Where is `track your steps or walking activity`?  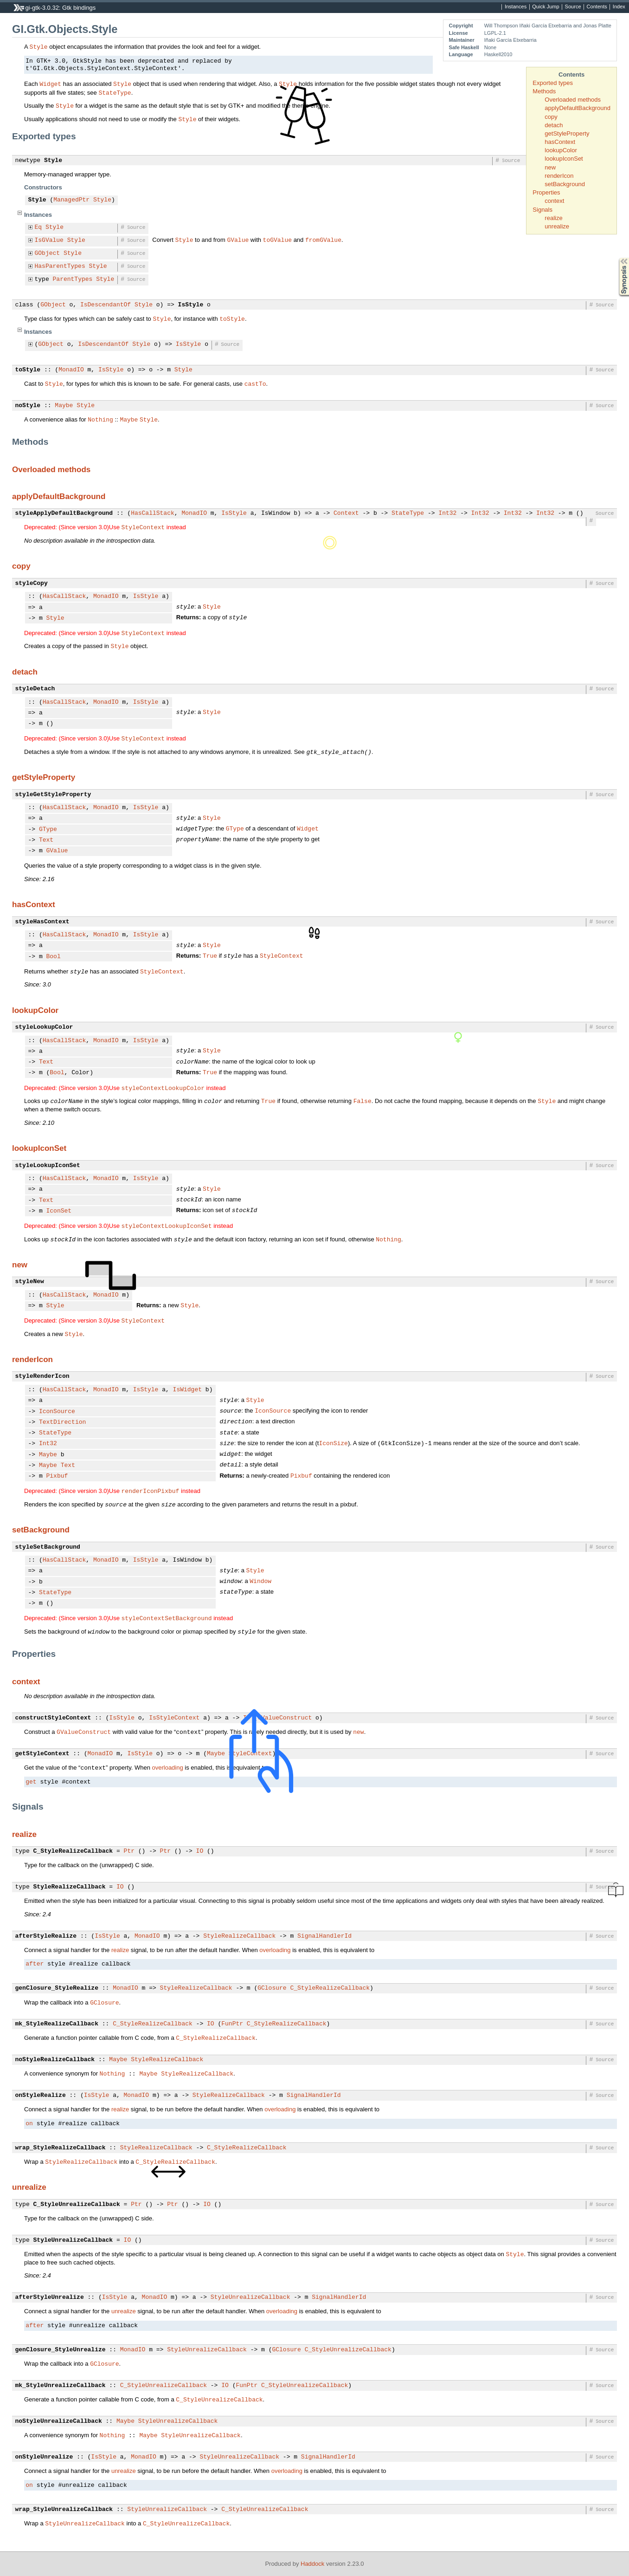
track your steps or walking activity is located at coordinates (314, 933).